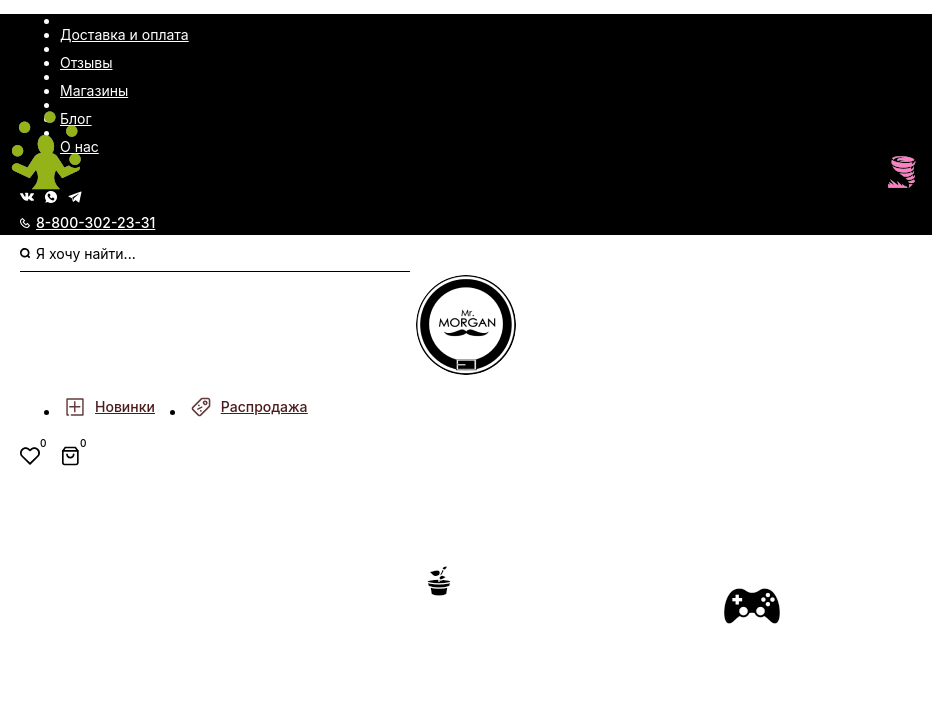 Image resolution: width=932 pixels, height=720 pixels. Describe the element at coordinates (752, 606) in the screenshot. I see `open gaming or play games section` at that location.